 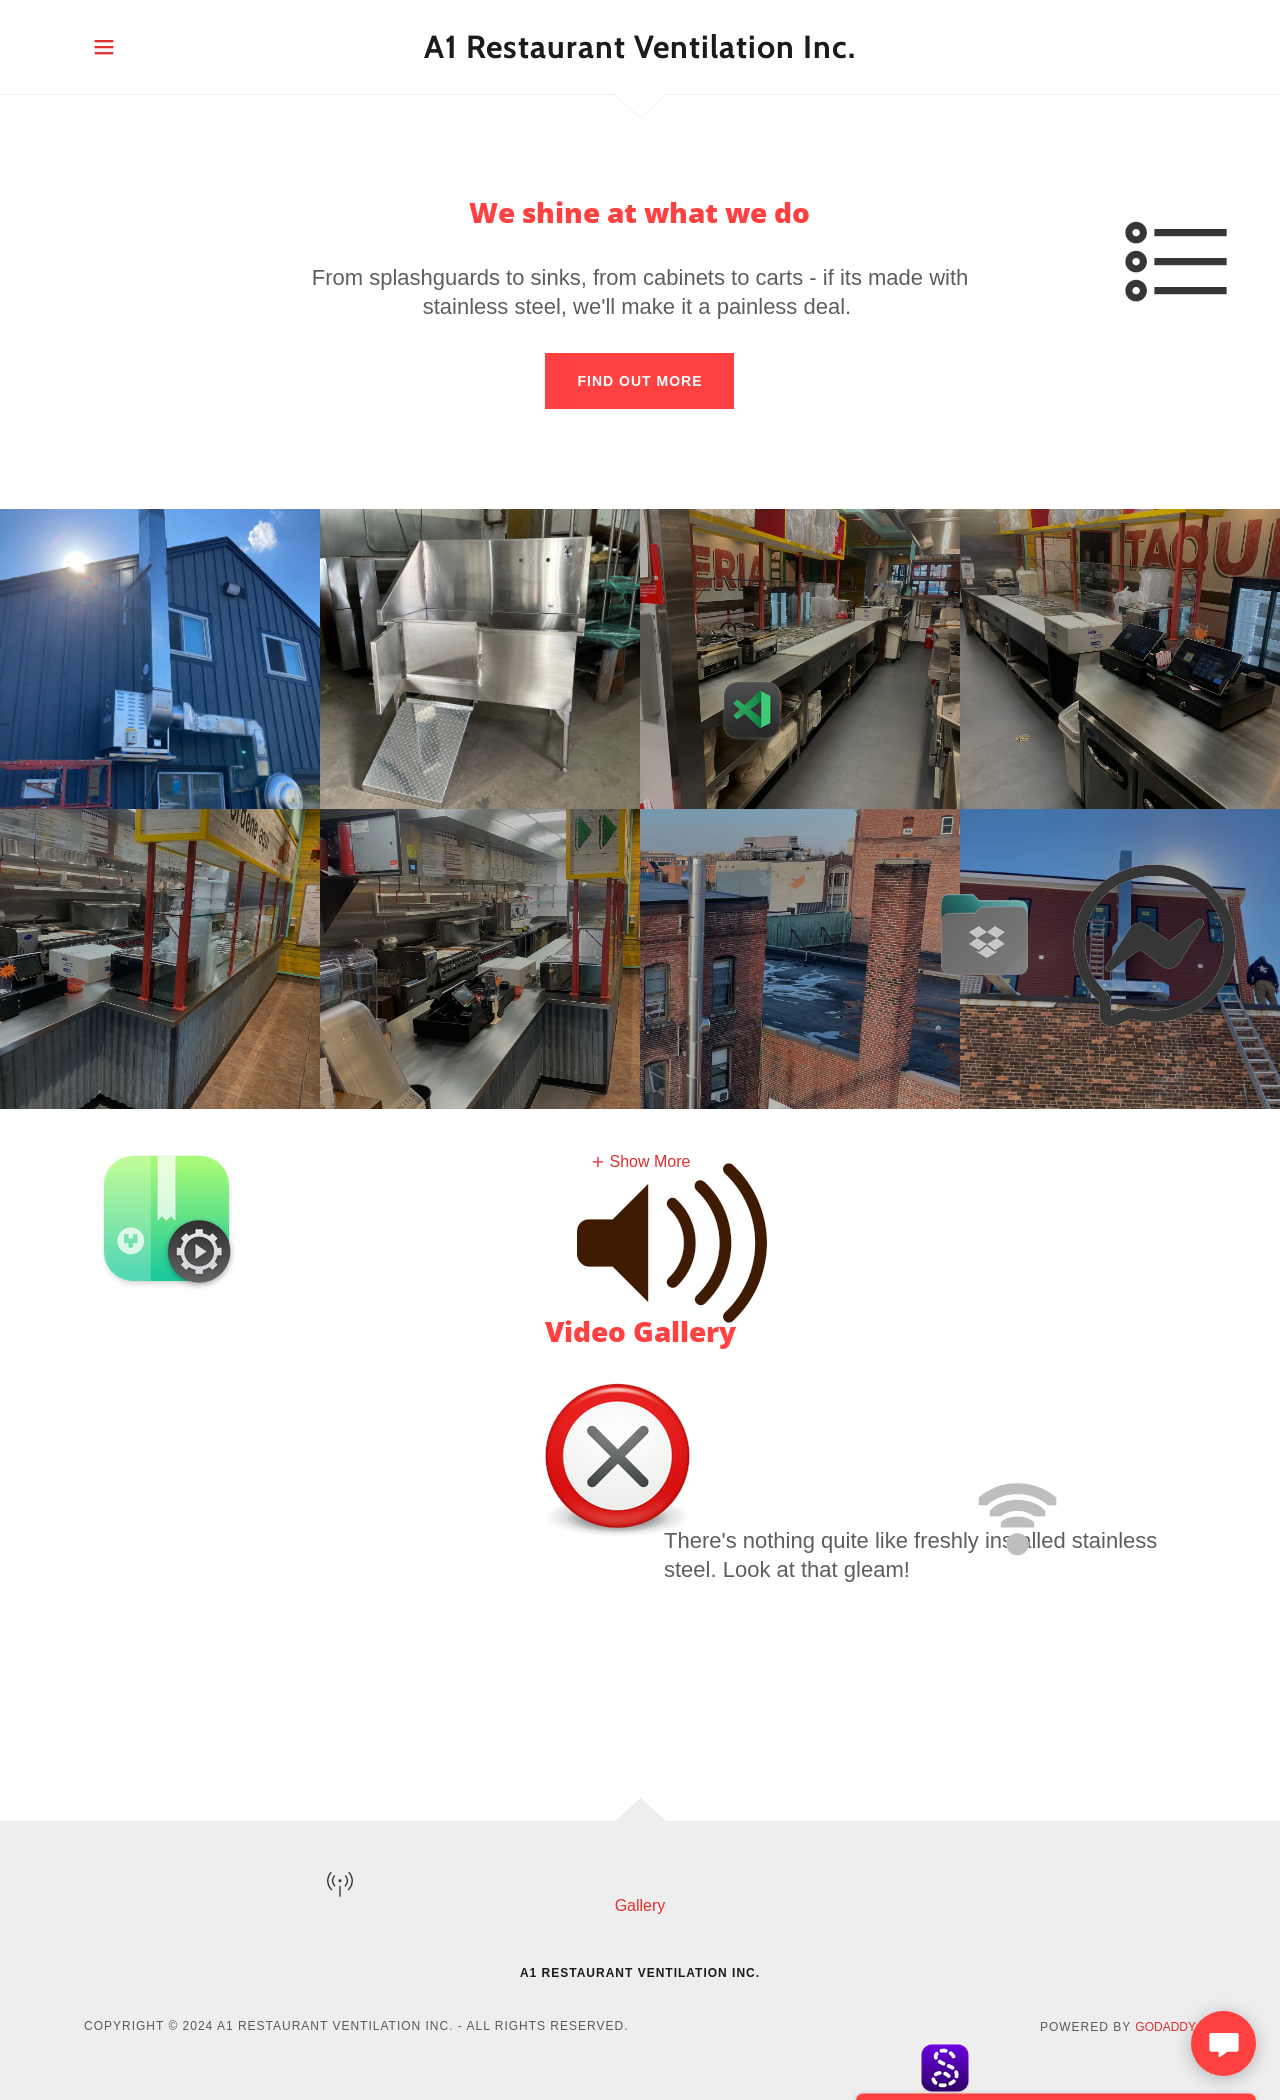 What do you see at coordinates (752, 710) in the screenshot?
I see `open visual studio code insiders app` at bounding box center [752, 710].